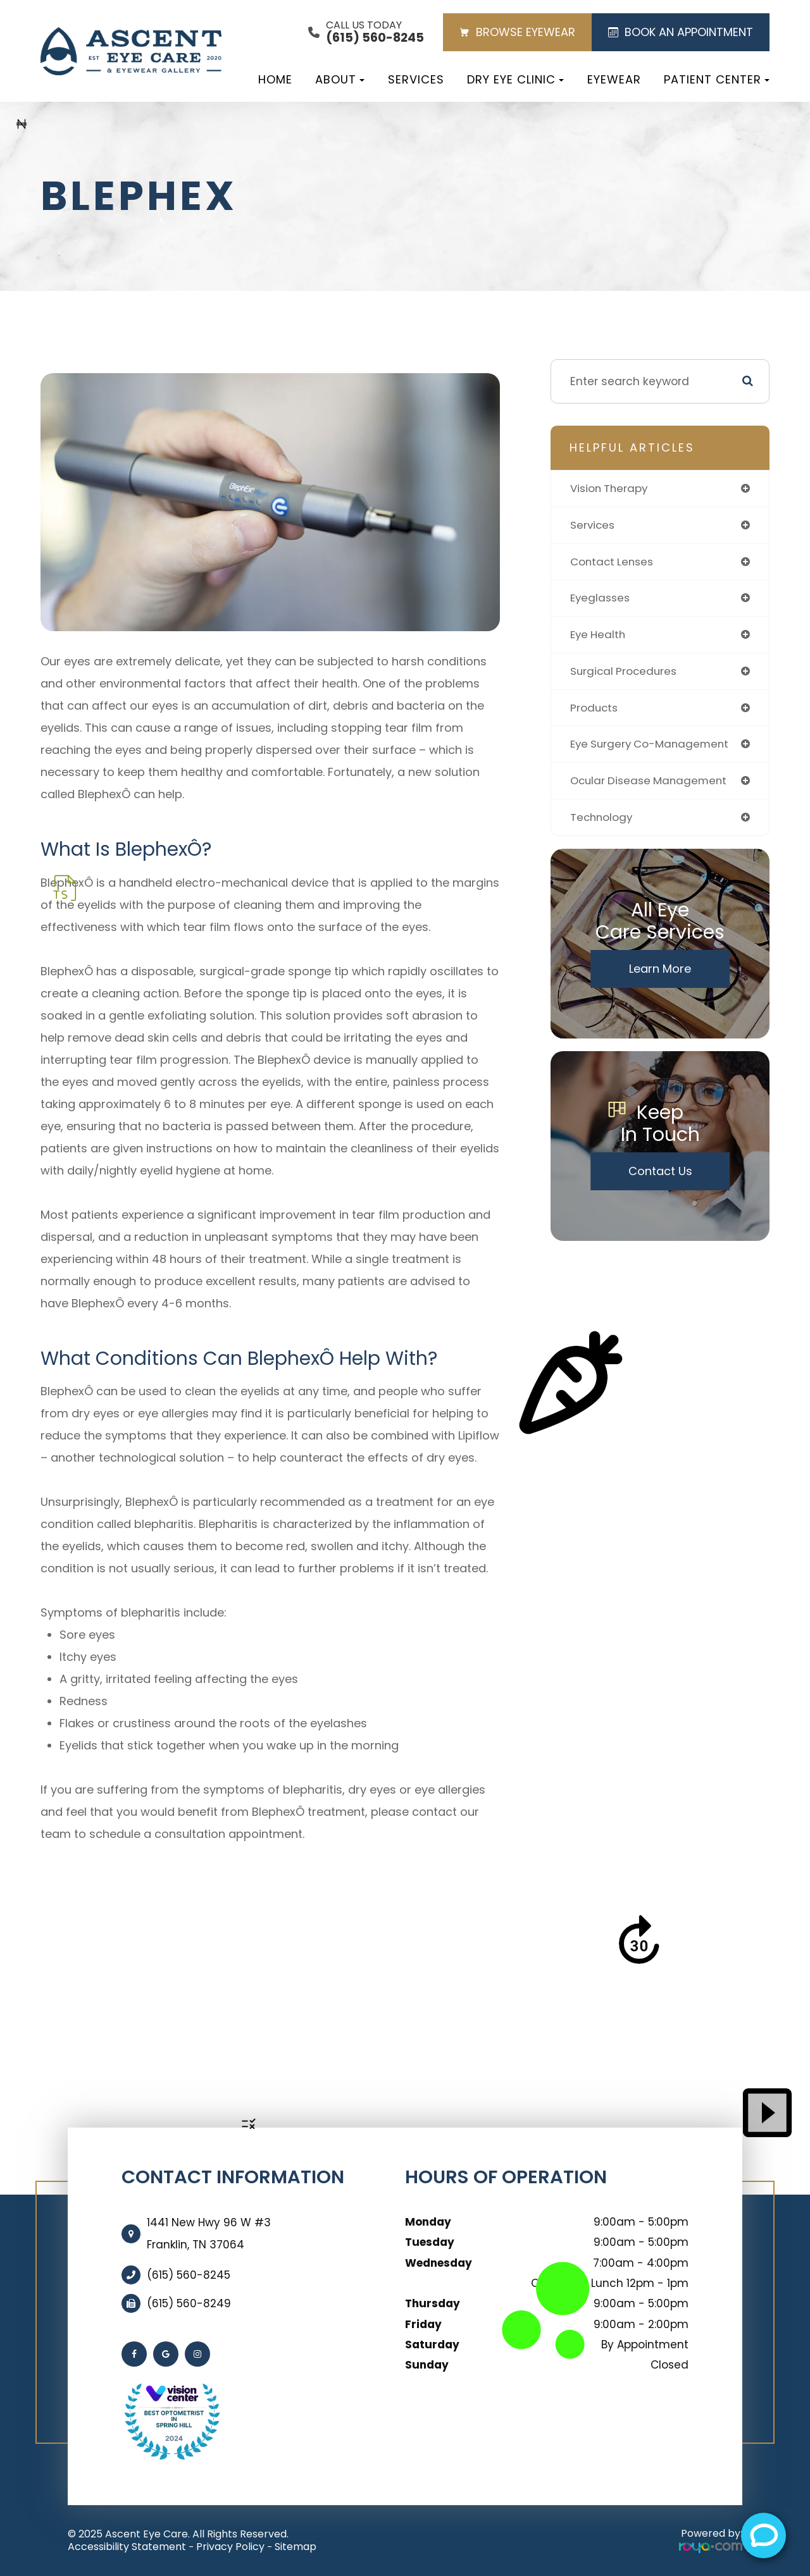 The image size is (810, 2576). What do you see at coordinates (551, 2310) in the screenshot?
I see `view bubble chart data visualization` at bounding box center [551, 2310].